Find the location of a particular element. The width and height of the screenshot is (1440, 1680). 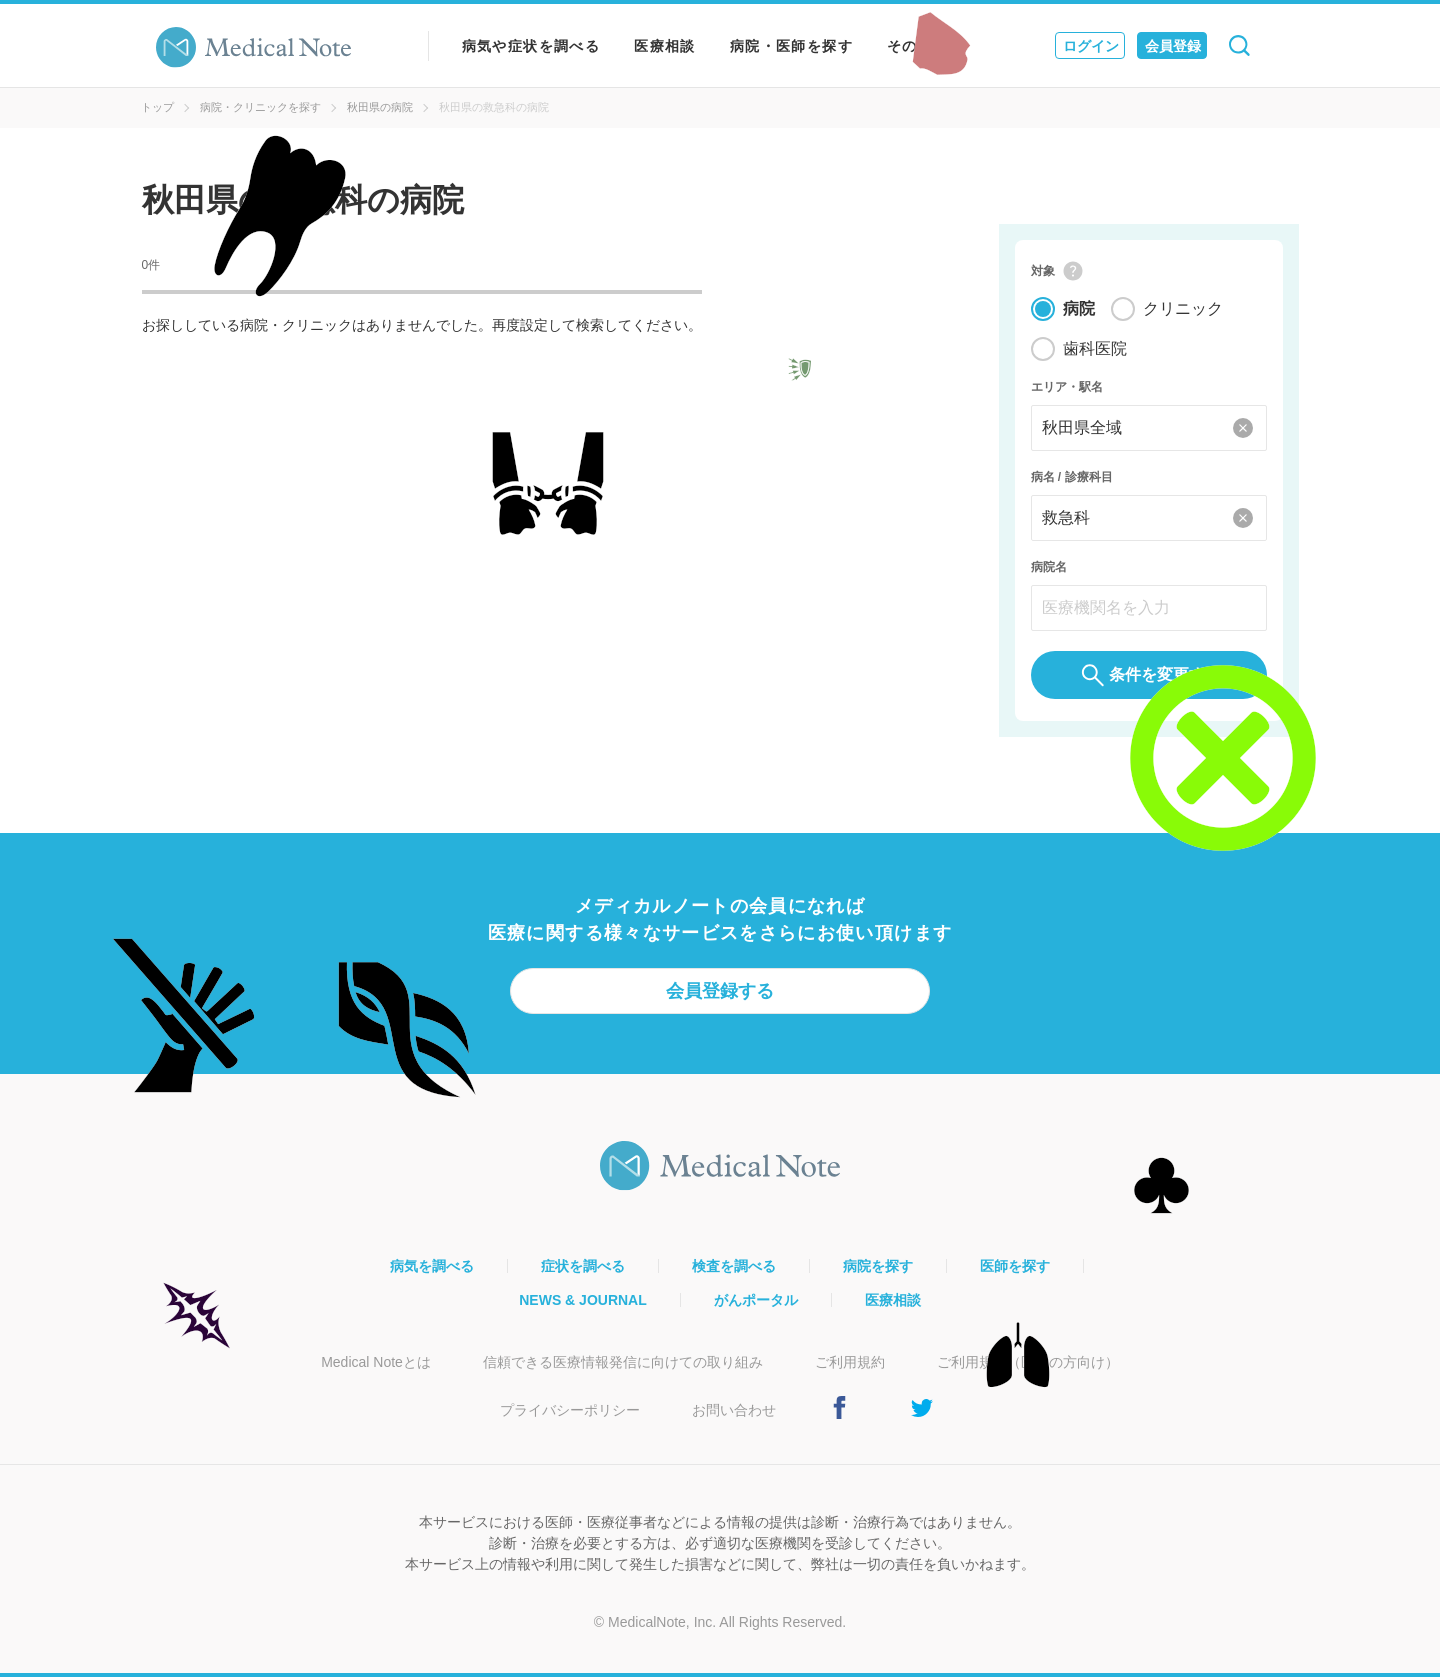

indicates a restricted or locked account status is located at coordinates (548, 488).